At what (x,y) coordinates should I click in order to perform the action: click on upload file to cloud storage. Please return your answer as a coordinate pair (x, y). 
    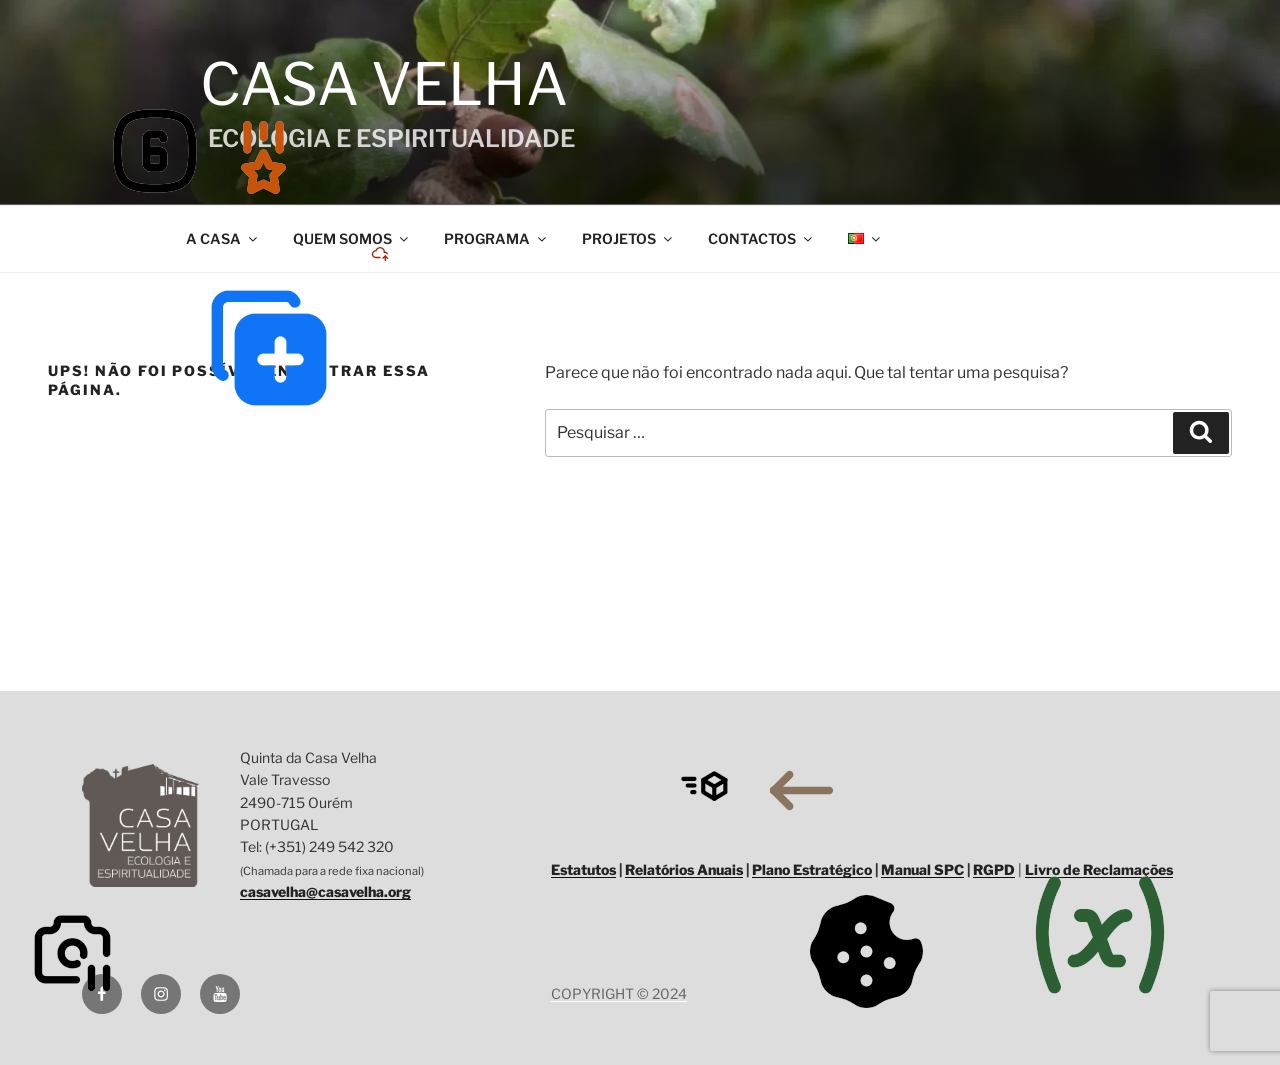
    Looking at the image, I should click on (380, 253).